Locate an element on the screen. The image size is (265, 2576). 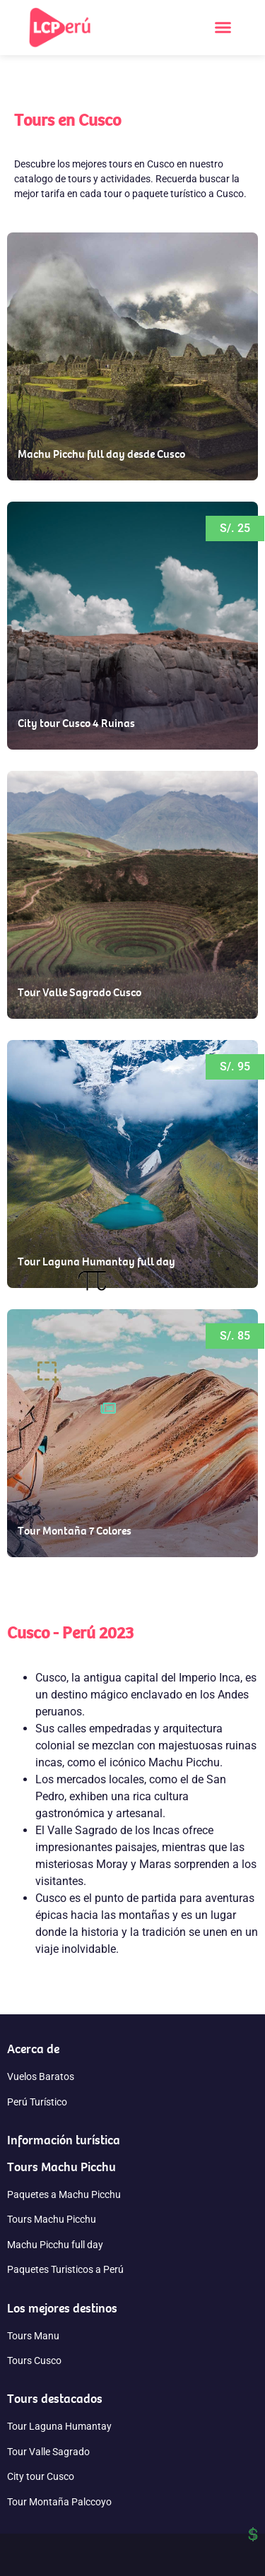
view pricing or payment options is located at coordinates (253, 2534).